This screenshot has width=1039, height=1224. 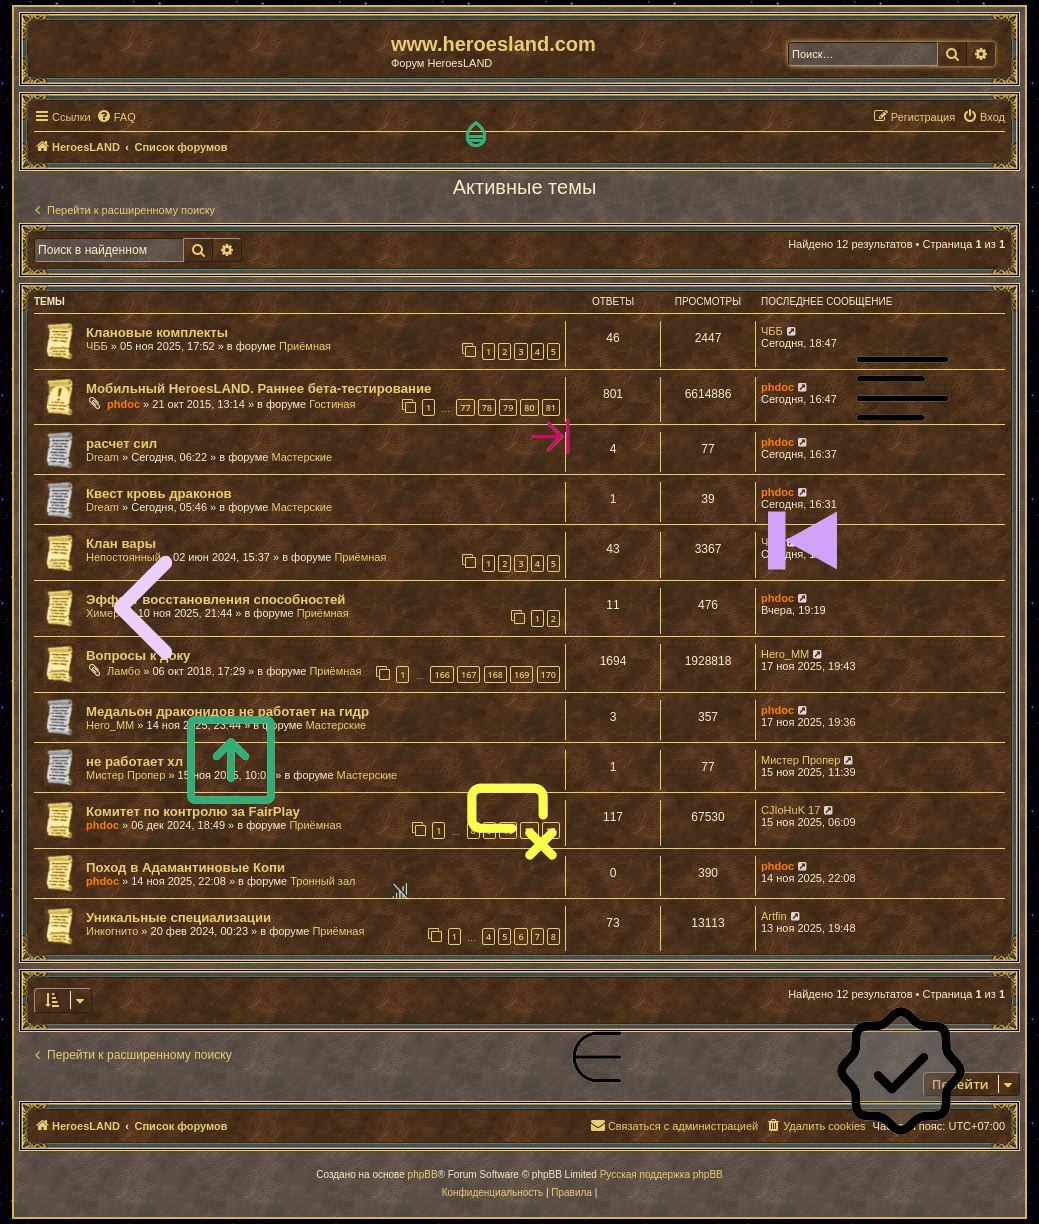 What do you see at coordinates (901, 1071) in the screenshot?
I see `indicates verified or authenticated status` at bounding box center [901, 1071].